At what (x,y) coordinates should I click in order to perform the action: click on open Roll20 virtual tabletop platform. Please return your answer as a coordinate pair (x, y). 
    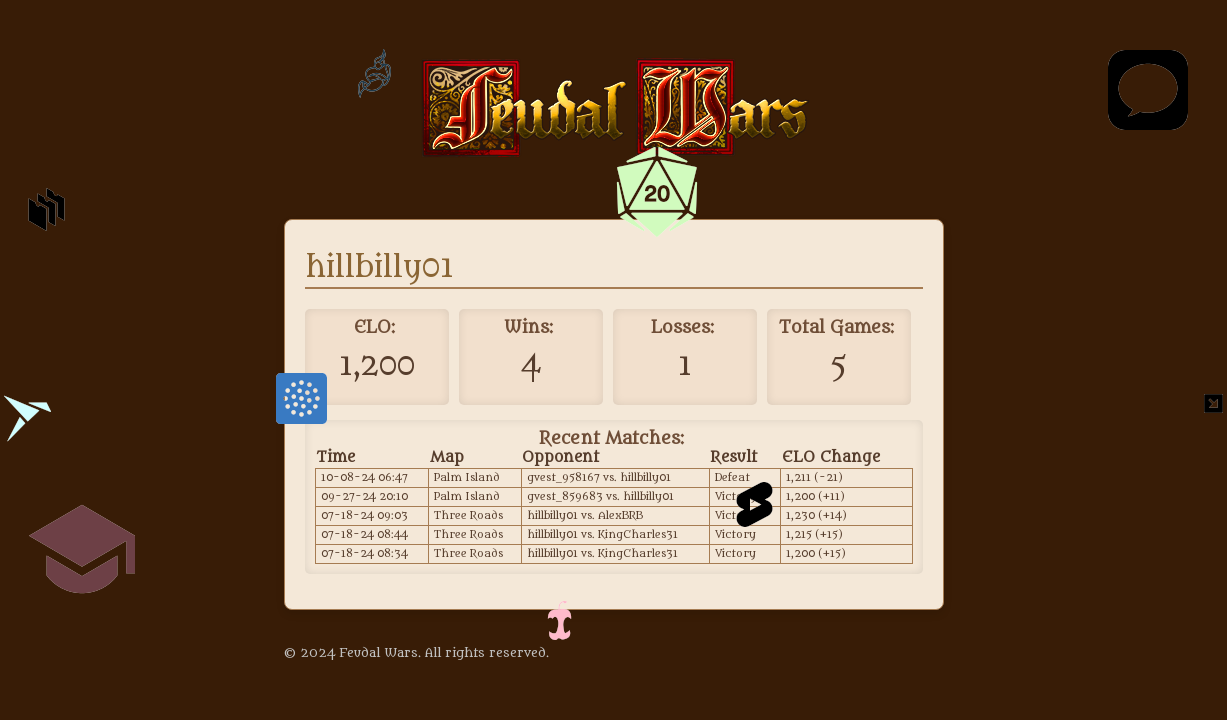
    Looking at the image, I should click on (657, 192).